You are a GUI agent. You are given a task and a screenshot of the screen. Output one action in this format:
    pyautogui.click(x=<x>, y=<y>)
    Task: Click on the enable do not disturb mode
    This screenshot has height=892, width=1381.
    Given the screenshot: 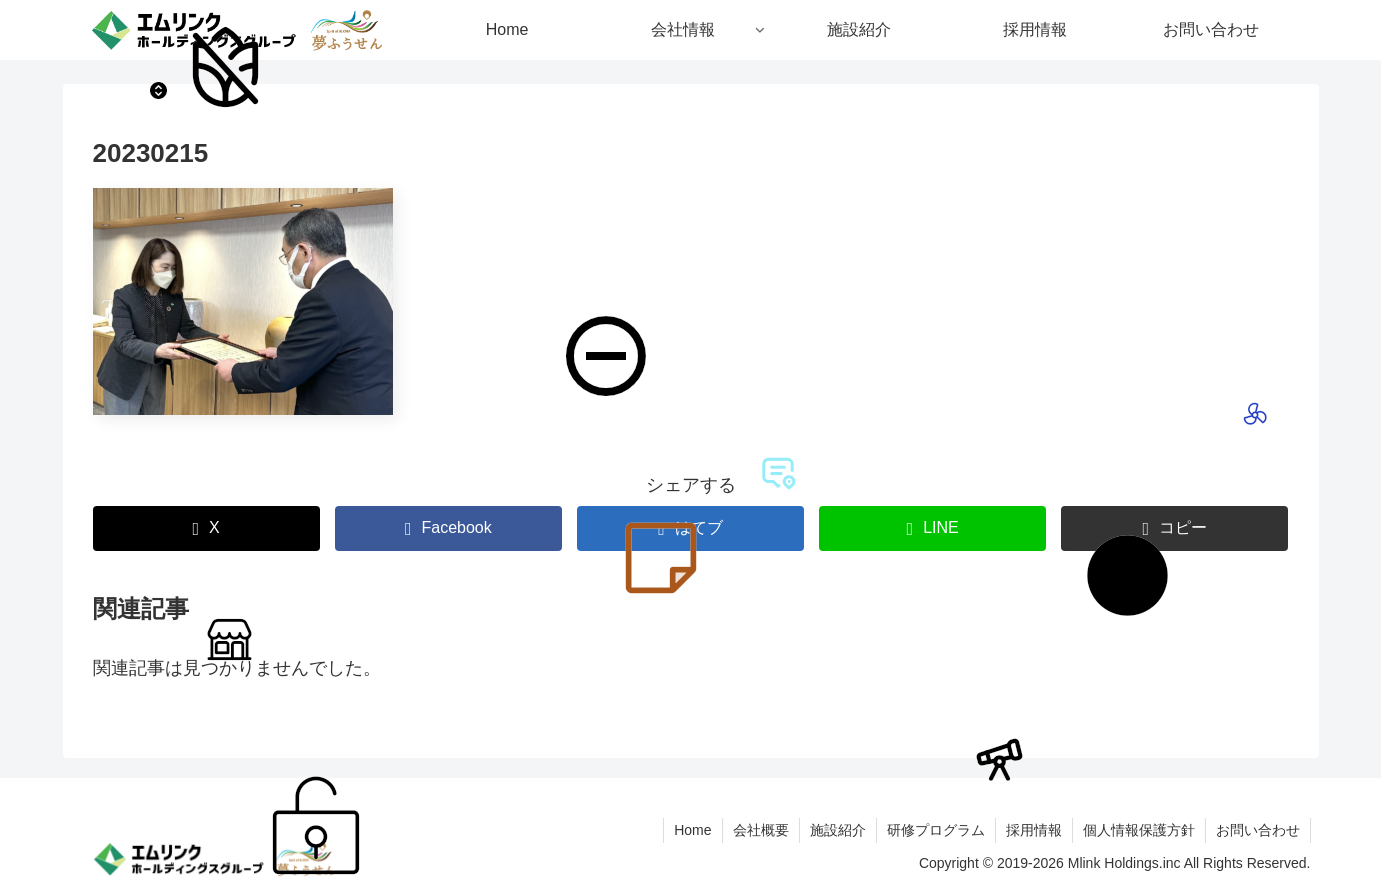 What is the action you would take?
    pyautogui.click(x=606, y=356)
    